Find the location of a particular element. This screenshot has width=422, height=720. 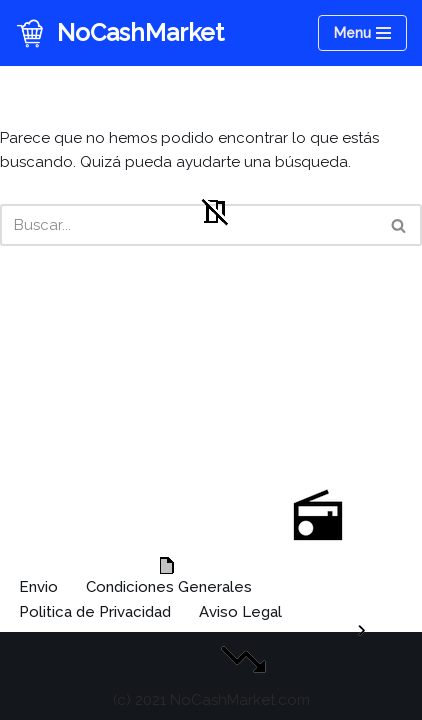

indicates a declining trend or decreasing value is located at coordinates (243, 659).